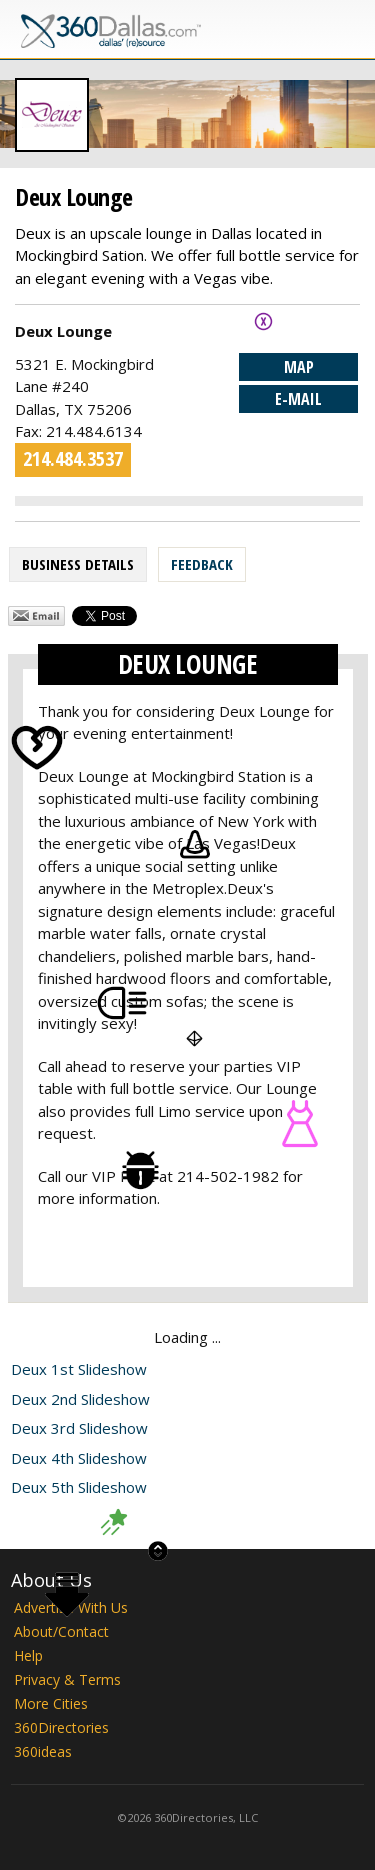  What do you see at coordinates (122, 1003) in the screenshot?
I see `toggle vehicle headlights on/off` at bounding box center [122, 1003].